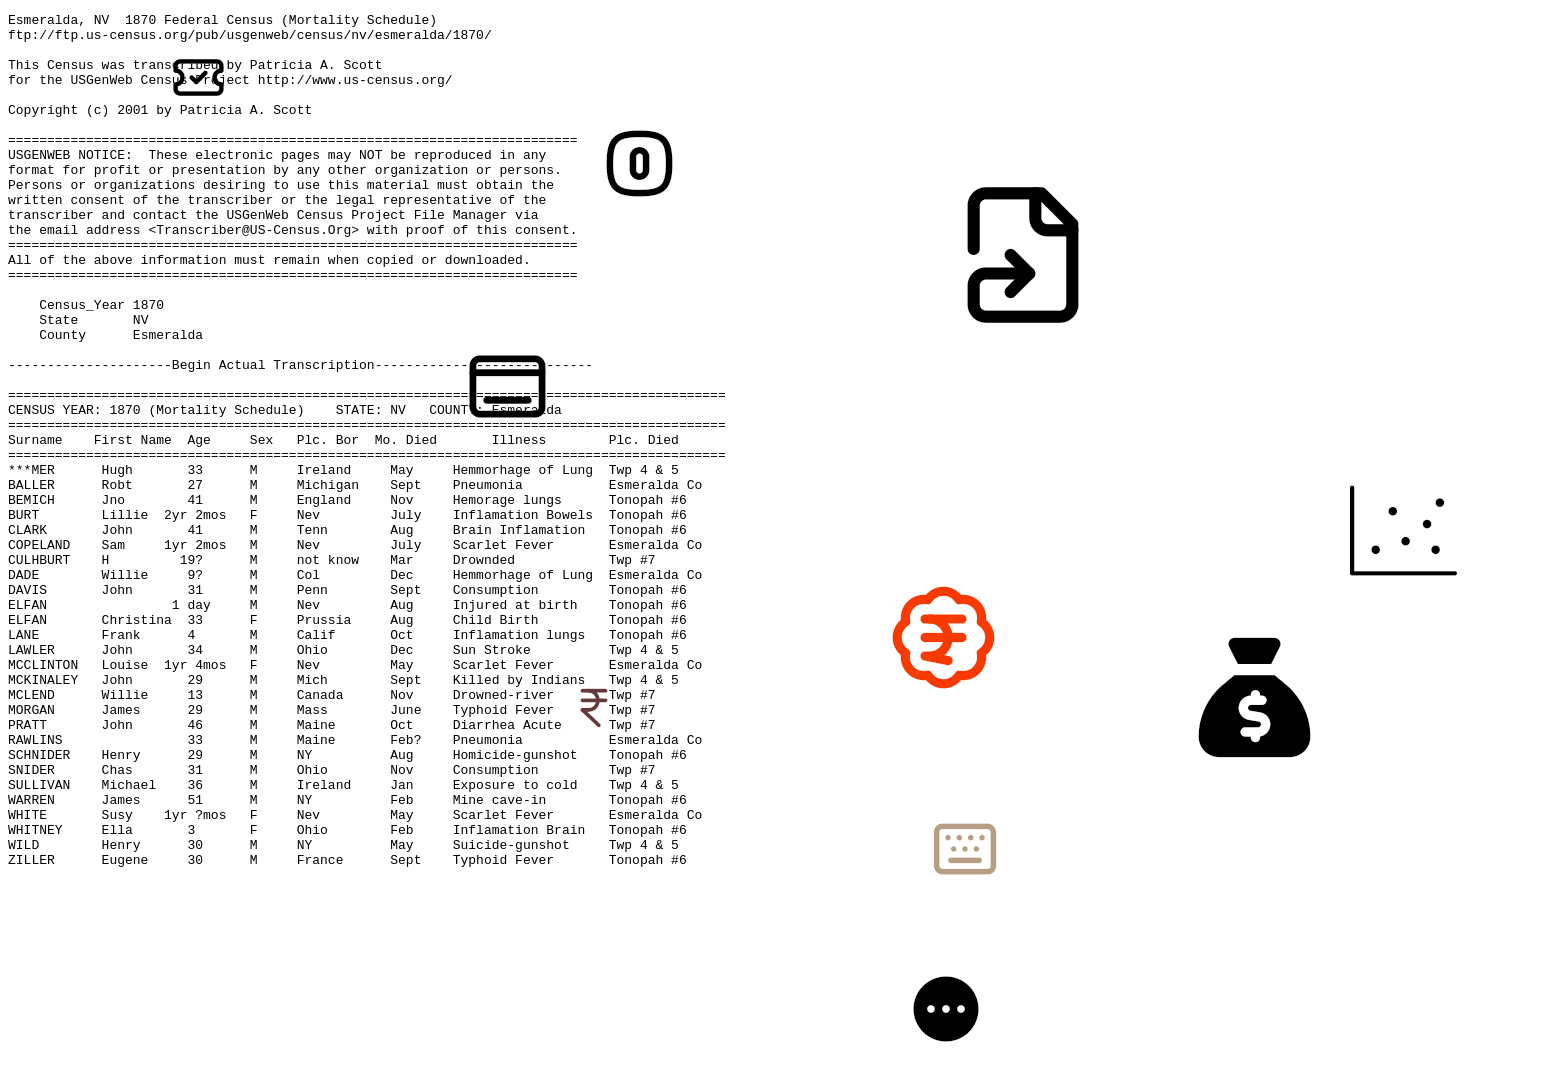 The width and height of the screenshot is (1568, 1088). Describe the element at coordinates (507, 386) in the screenshot. I see `access the dock or taskbar` at that location.